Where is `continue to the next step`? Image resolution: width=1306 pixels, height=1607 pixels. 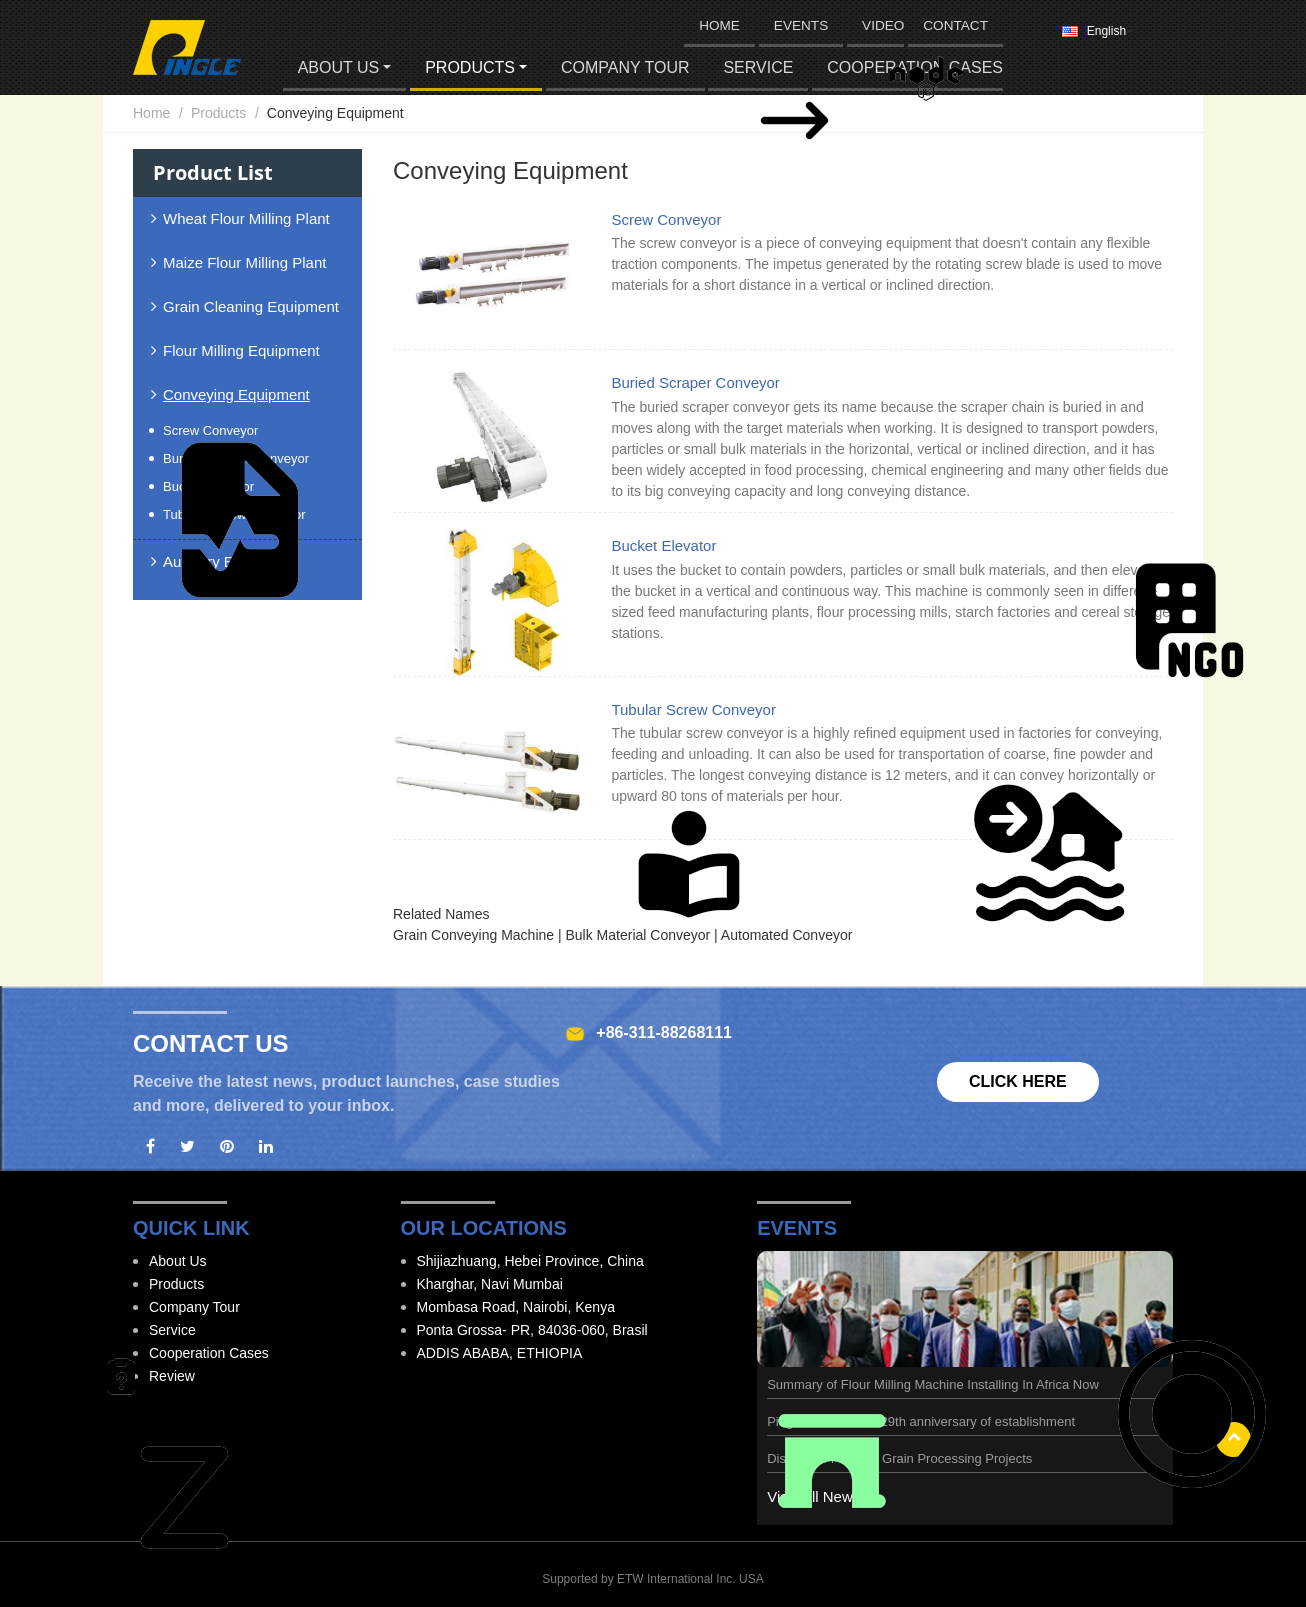 continue to the next step is located at coordinates (794, 120).